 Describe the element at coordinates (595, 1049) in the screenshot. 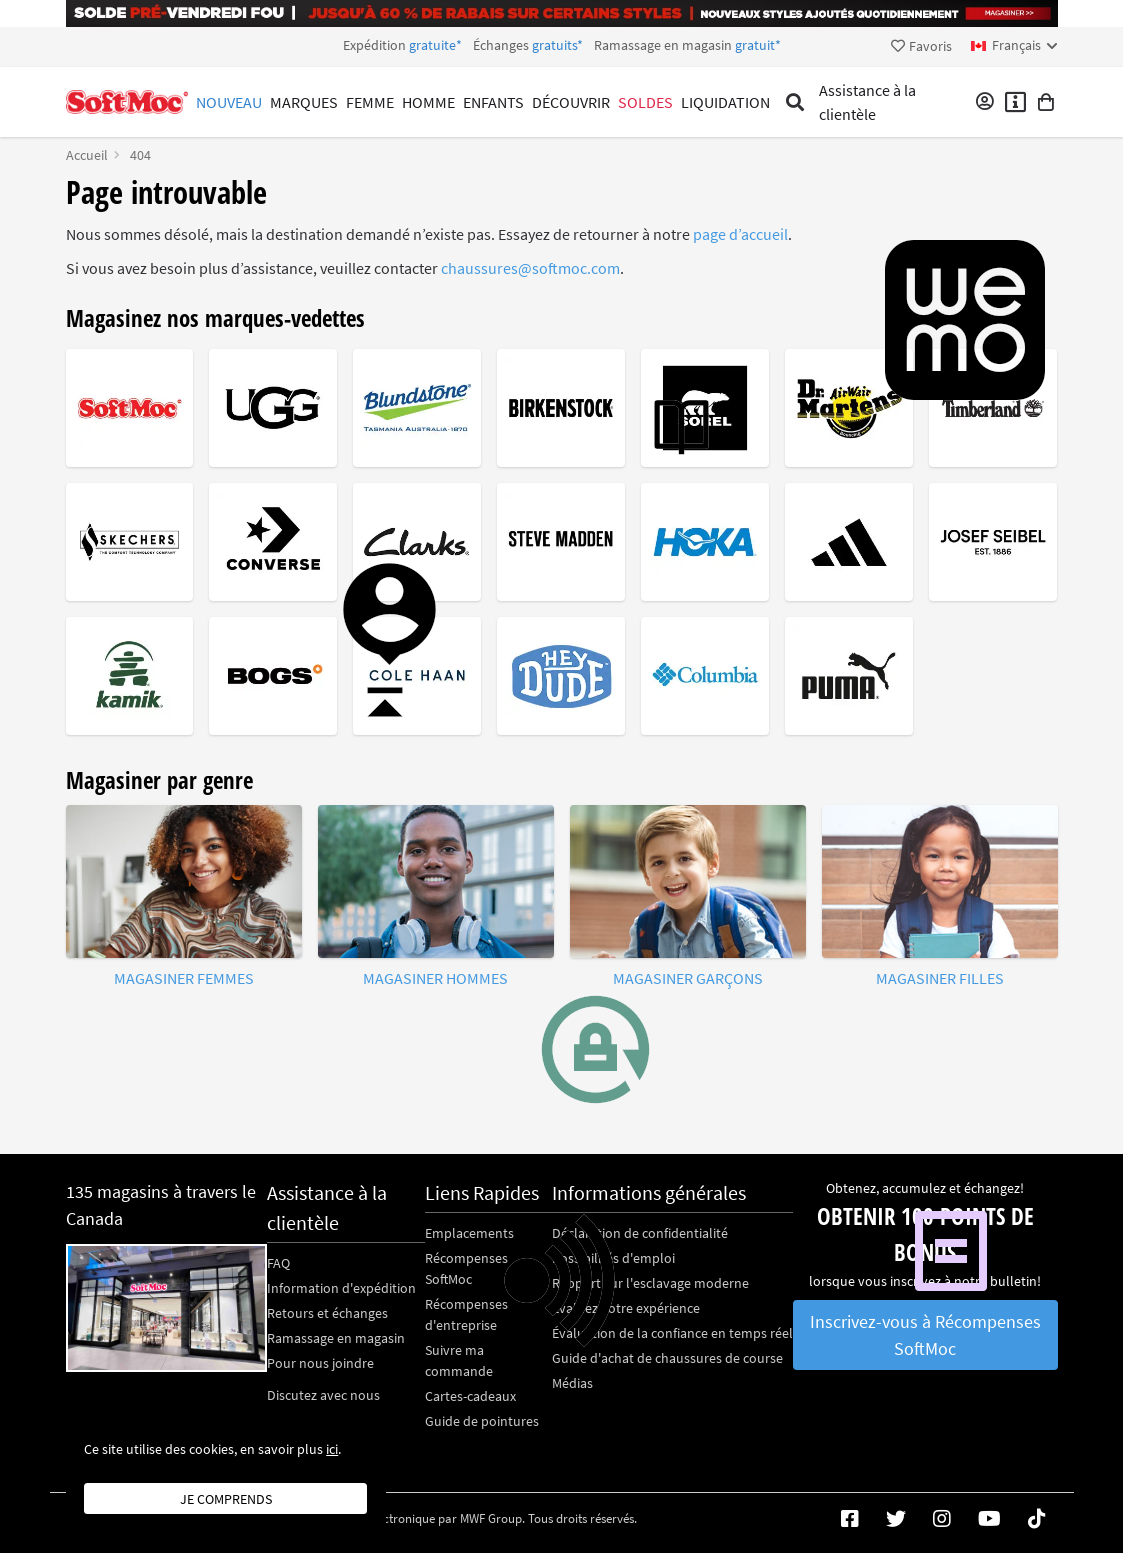

I see `screen rotation is locked` at that location.